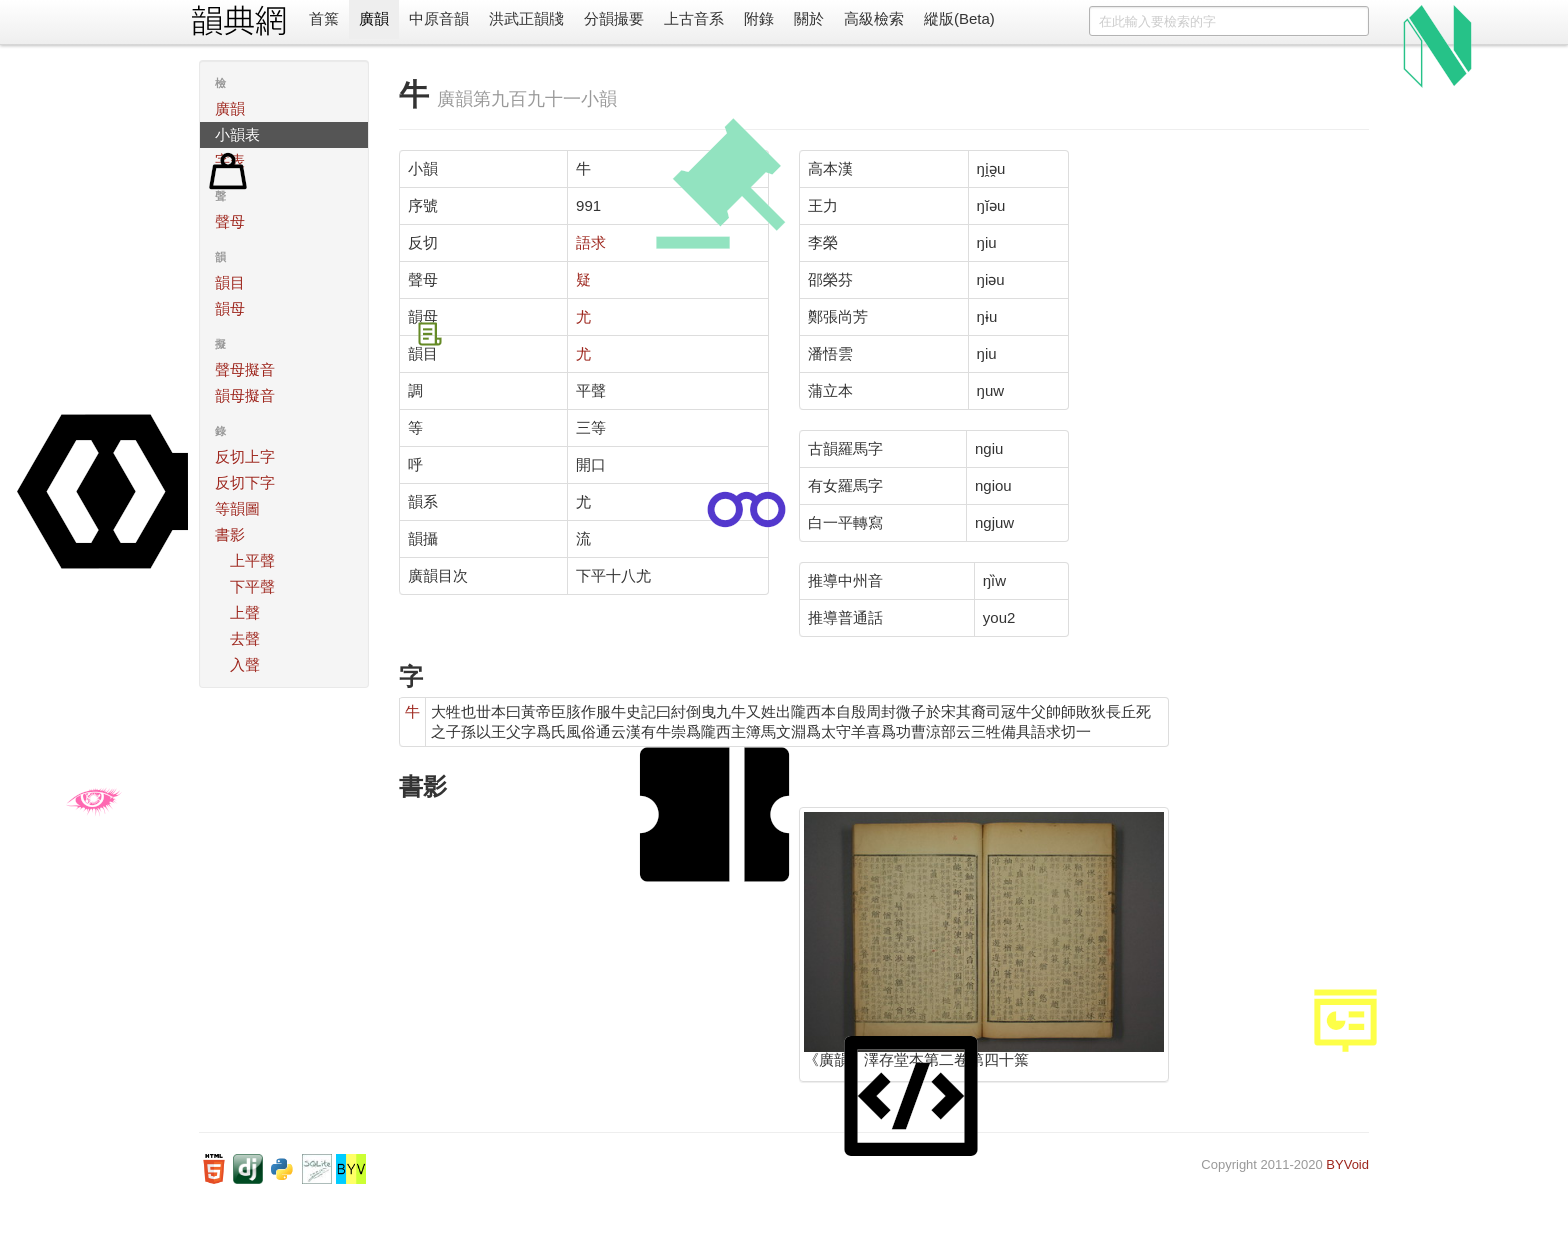 This screenshot has height=1234, width=1568. Describe the element at coordinates (1345, 1017) in the screenshot. I see `start a presentation slideshow` at that location.